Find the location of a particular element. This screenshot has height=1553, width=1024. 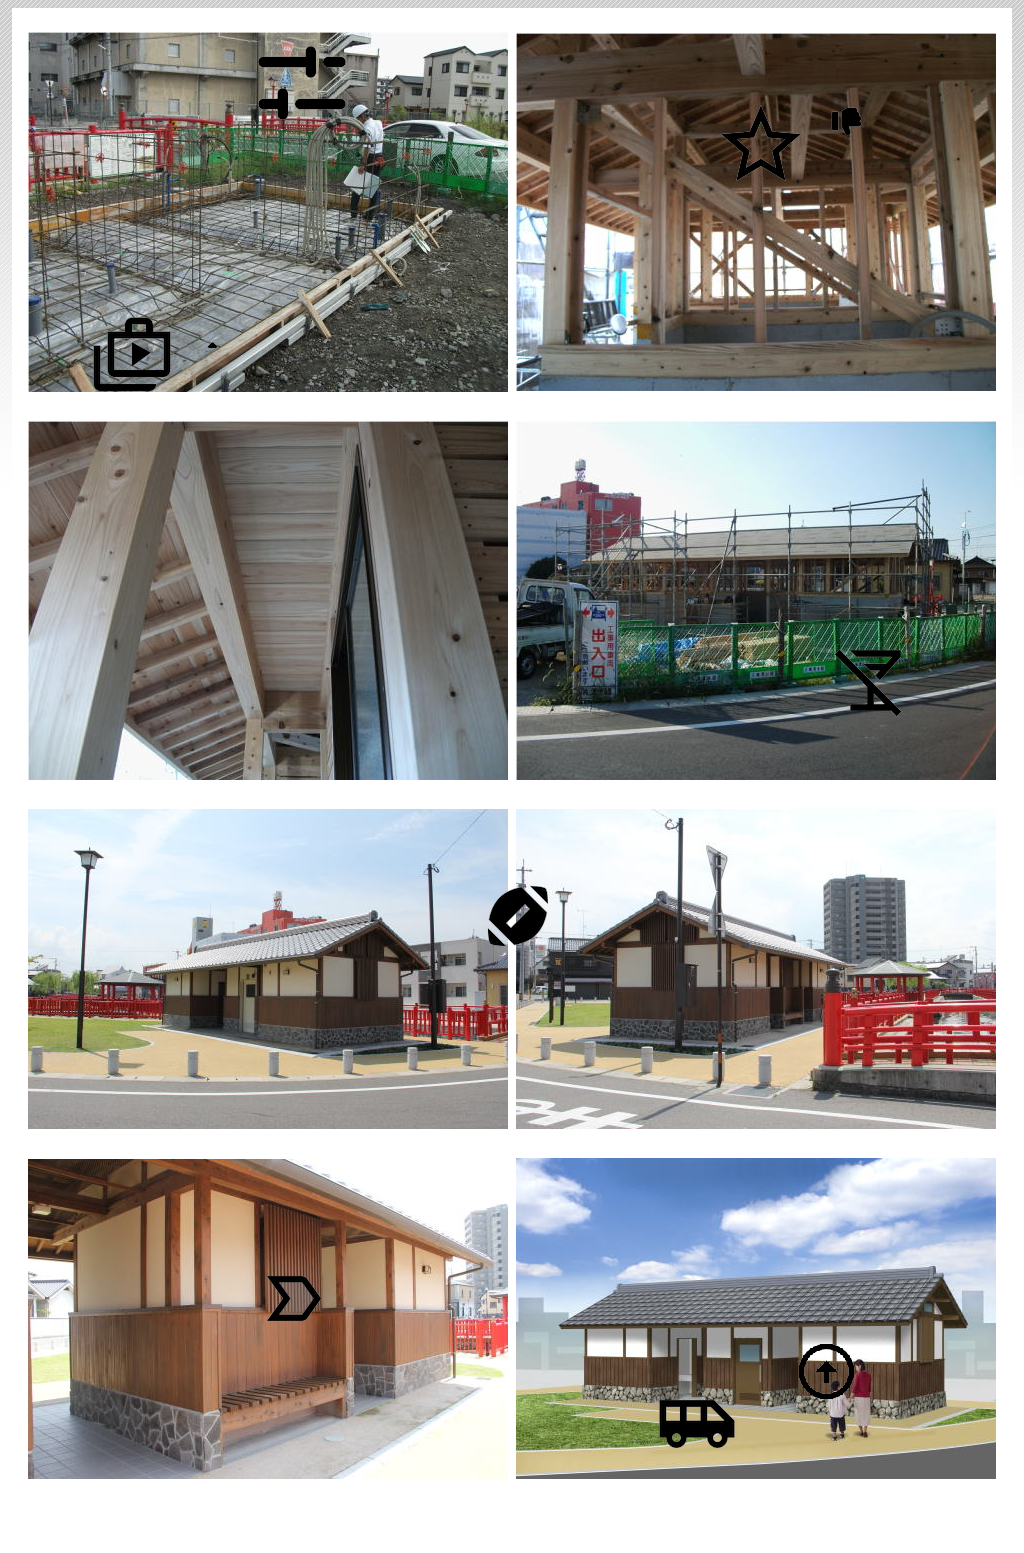

access airport shuttle services is located at coordinates (697, 1424).